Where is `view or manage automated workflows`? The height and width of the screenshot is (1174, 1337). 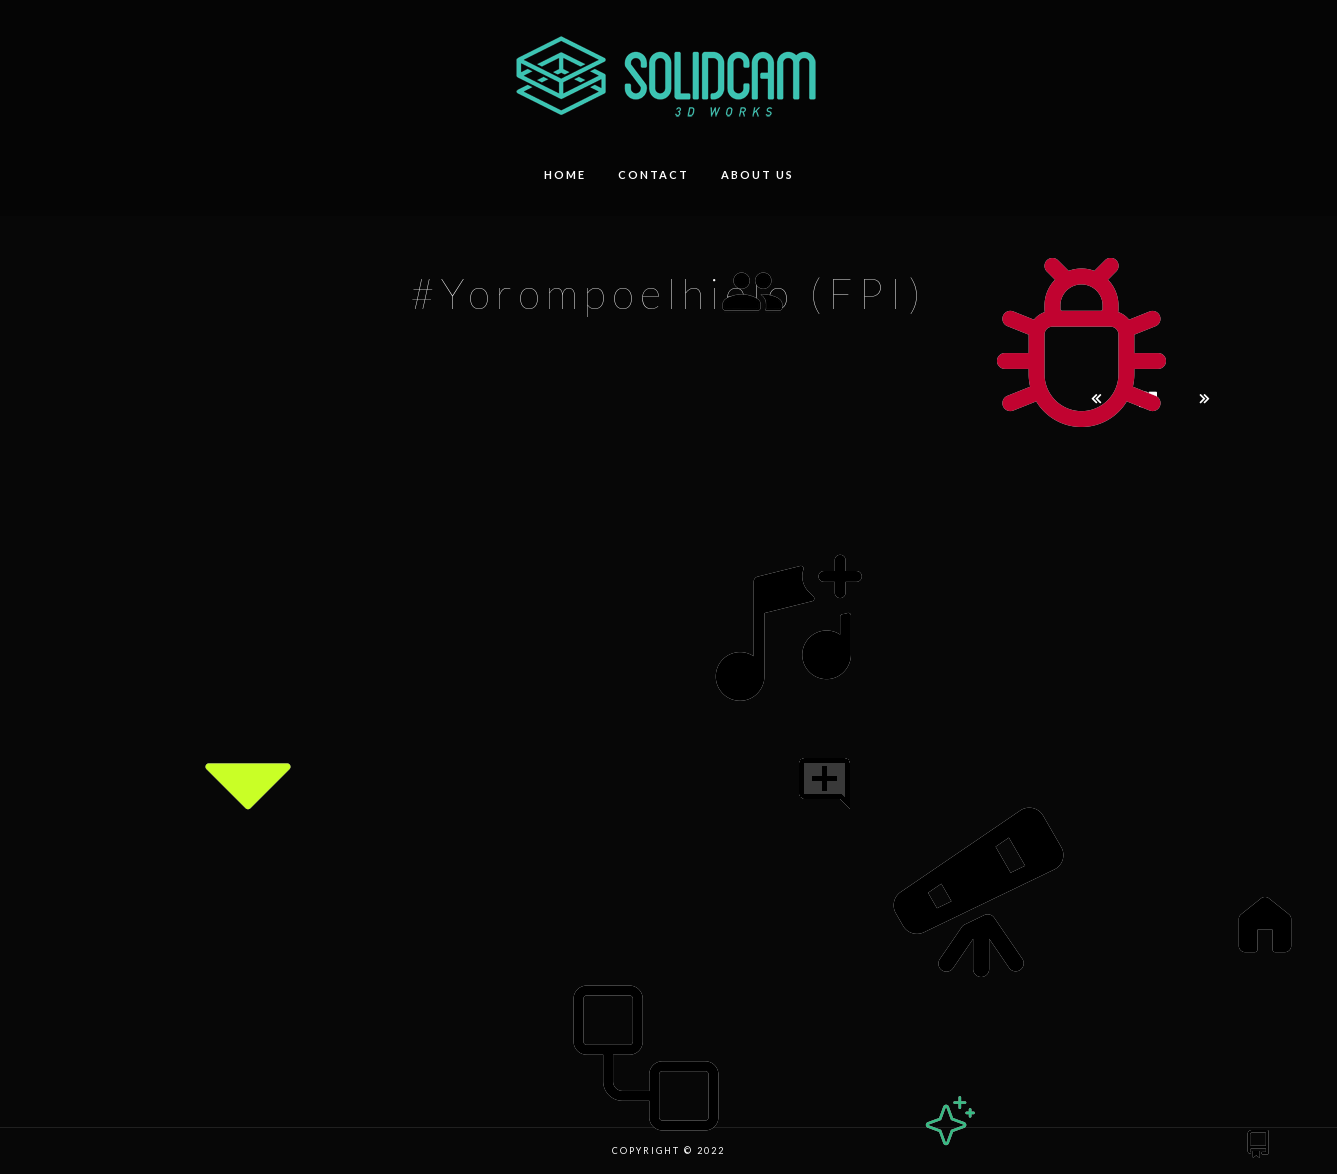
view or manage automated workflows is located at coordinates (646, 1058).